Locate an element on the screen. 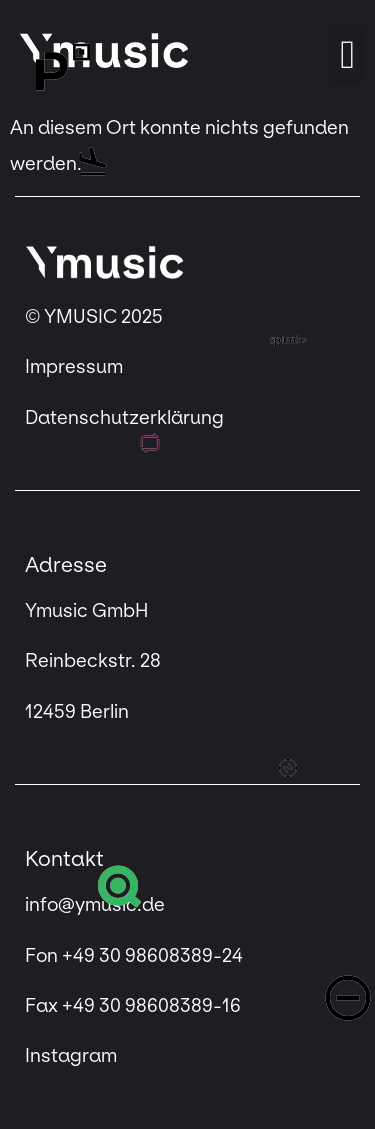 The image size is (375, 1129). indicates arriving flight status is located at coordinates (93, 162).